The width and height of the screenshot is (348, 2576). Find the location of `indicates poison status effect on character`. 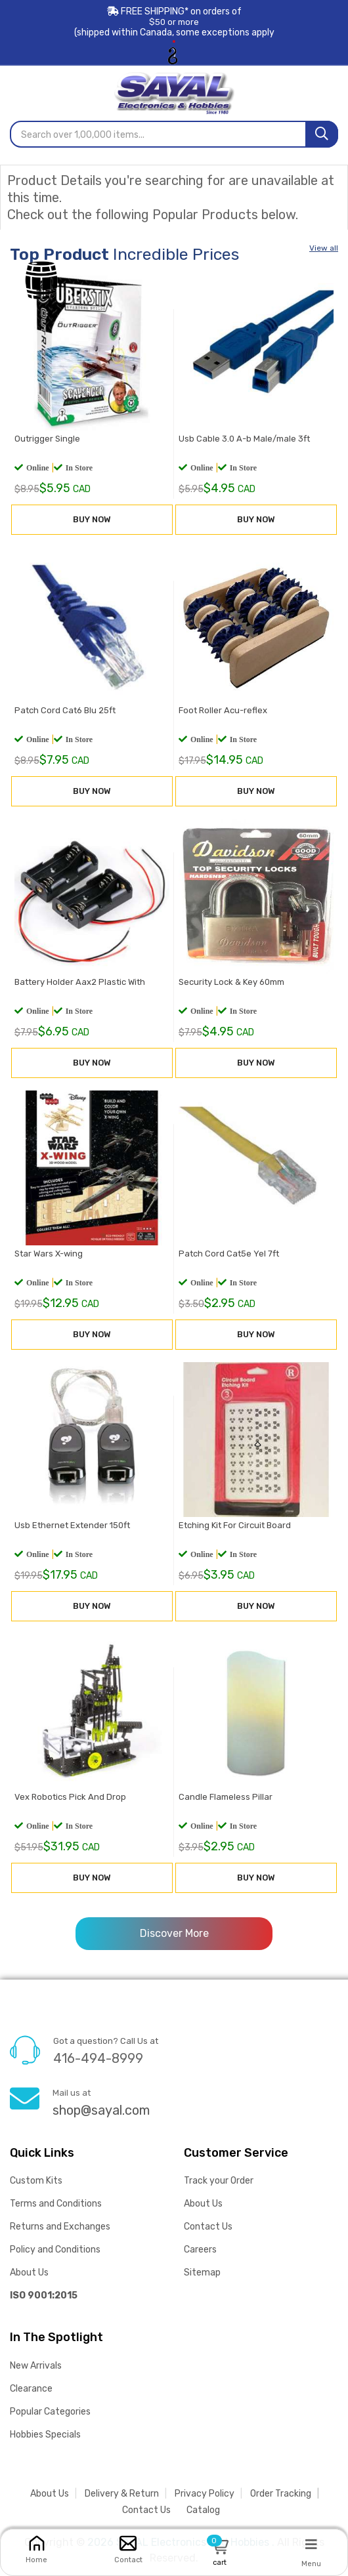

indicates poison status effect on character is located at coordinates (173, 56).